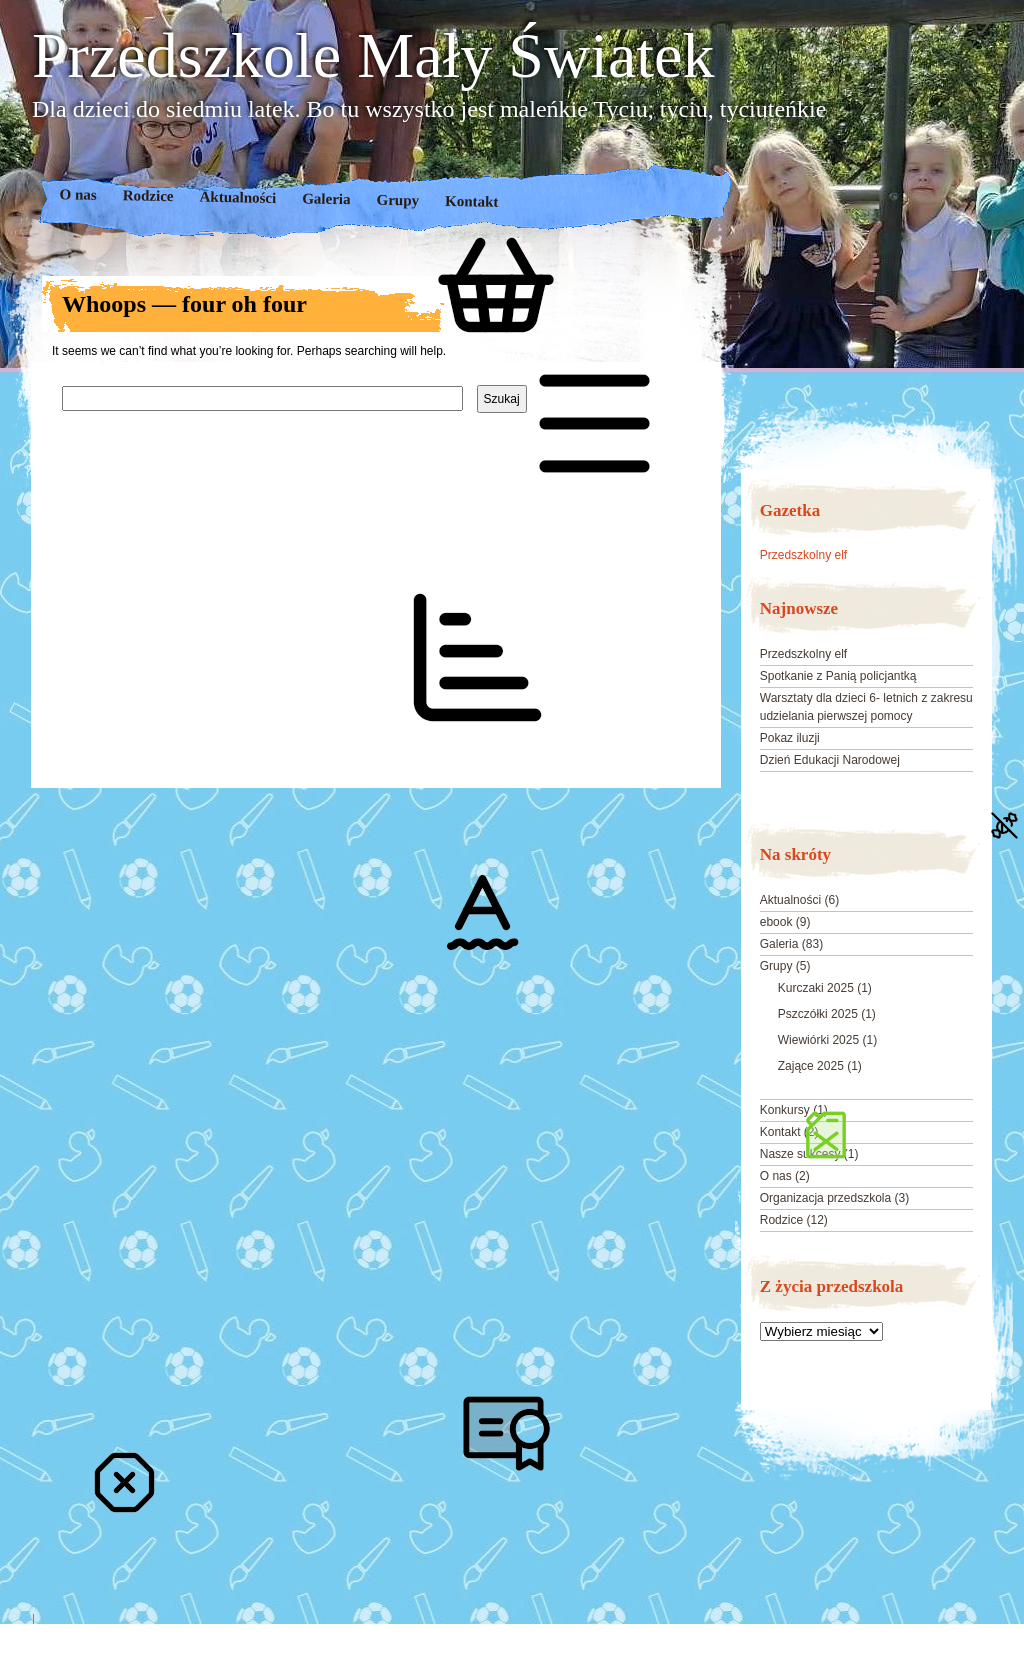 Image resolution: width=1024 pixels, height=1676 pixels. Describe the element at coordinates (594, 423) in the screenshot. I see `open navigation menu` at that location.